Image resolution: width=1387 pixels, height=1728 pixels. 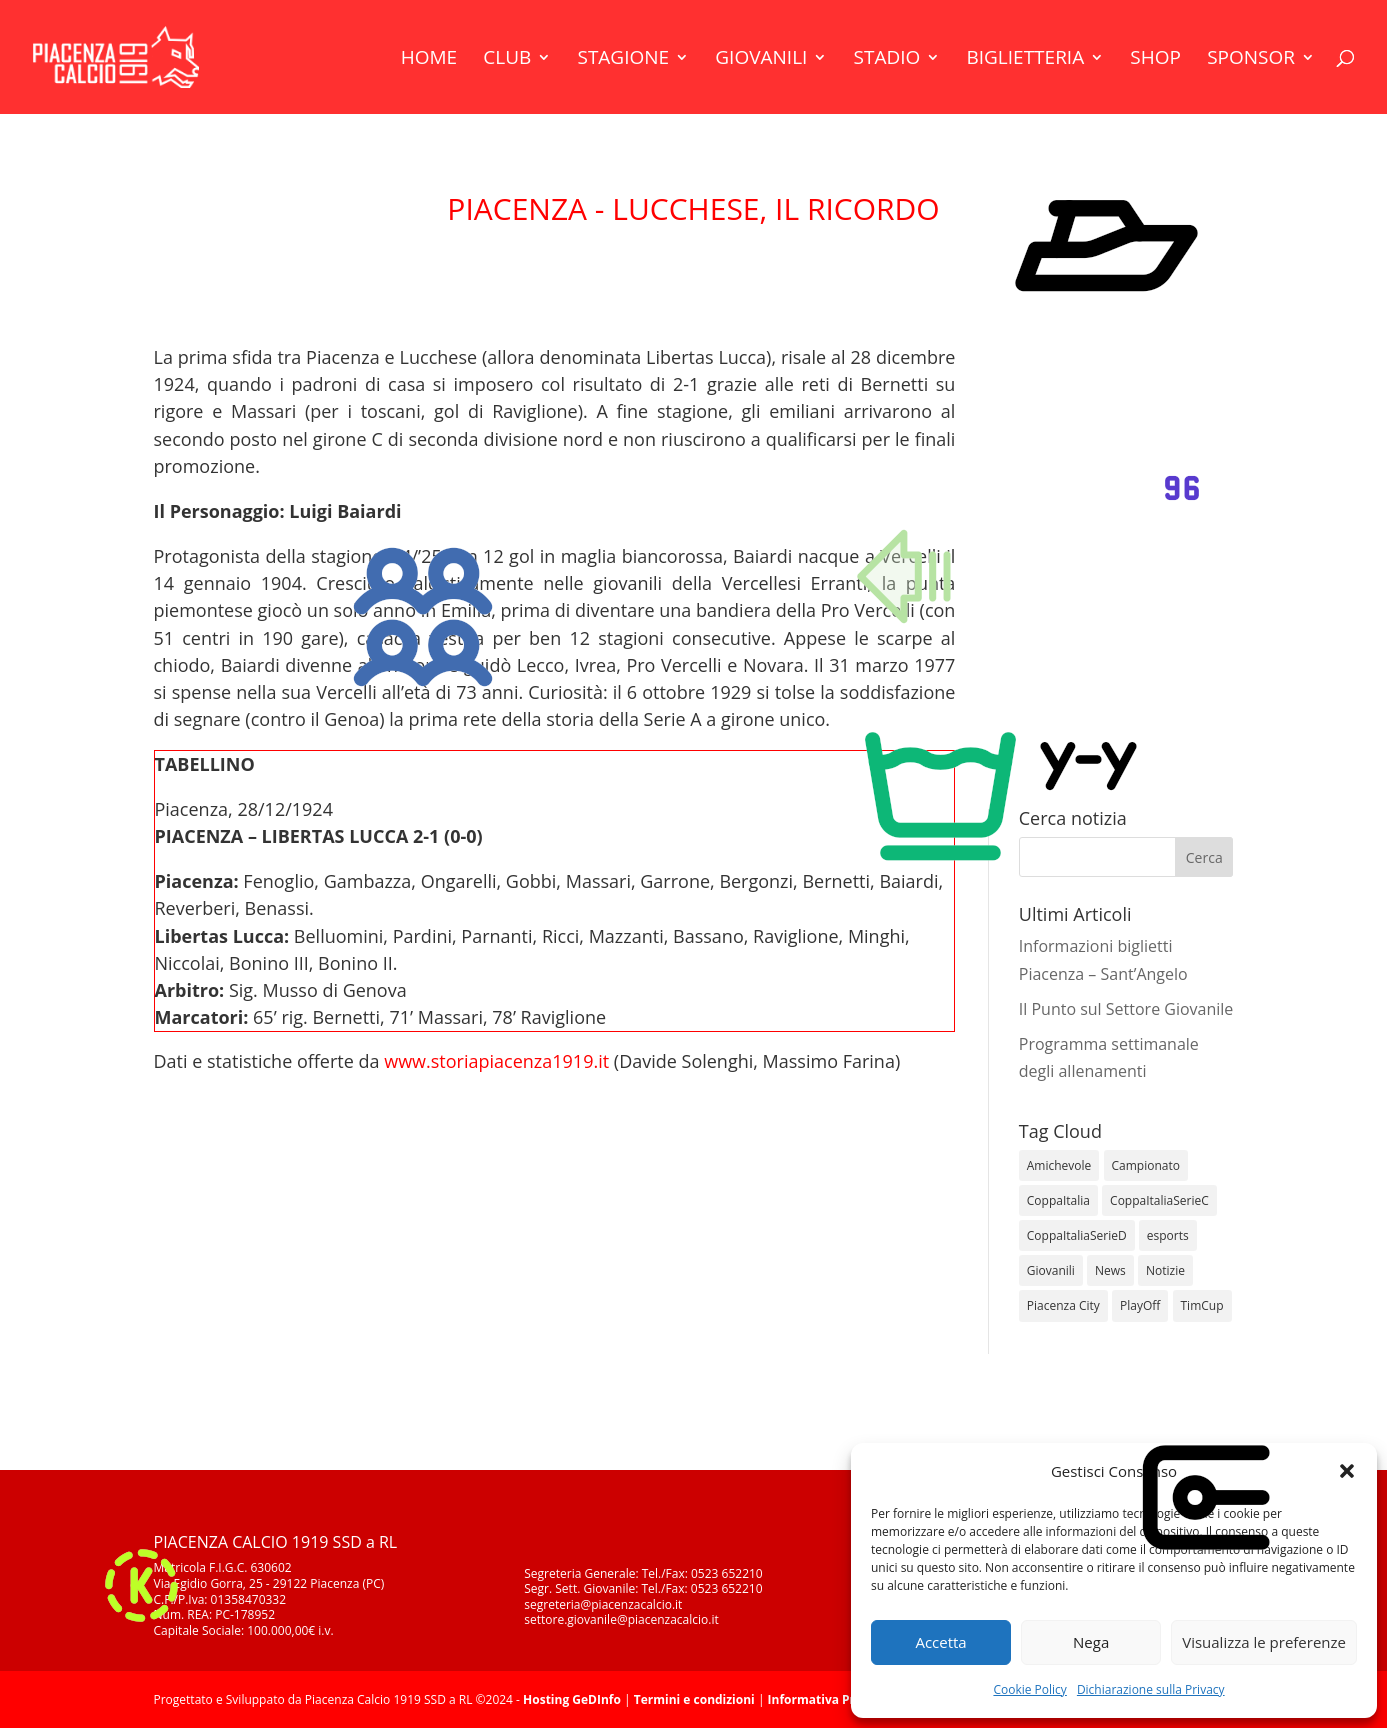 What do you see at coordinates (907, 576) in the screenshot?
I see `go back or return to previous screen` at bounding box center [907, 576].